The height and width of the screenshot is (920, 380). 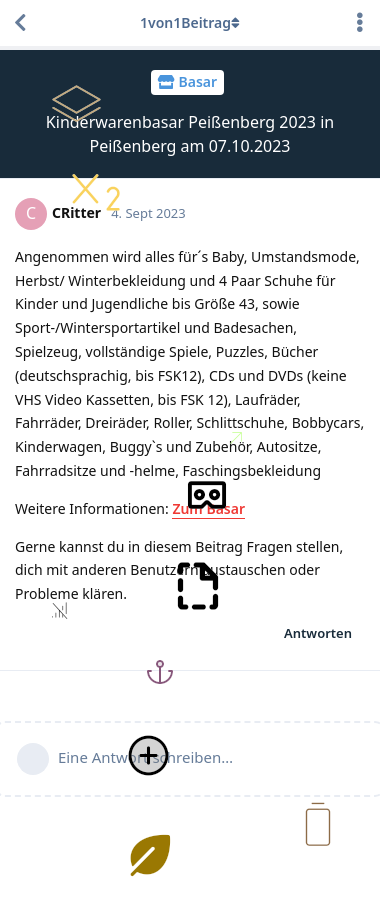 I want to click on view layers or stacked content, so click(x=76, y=104).